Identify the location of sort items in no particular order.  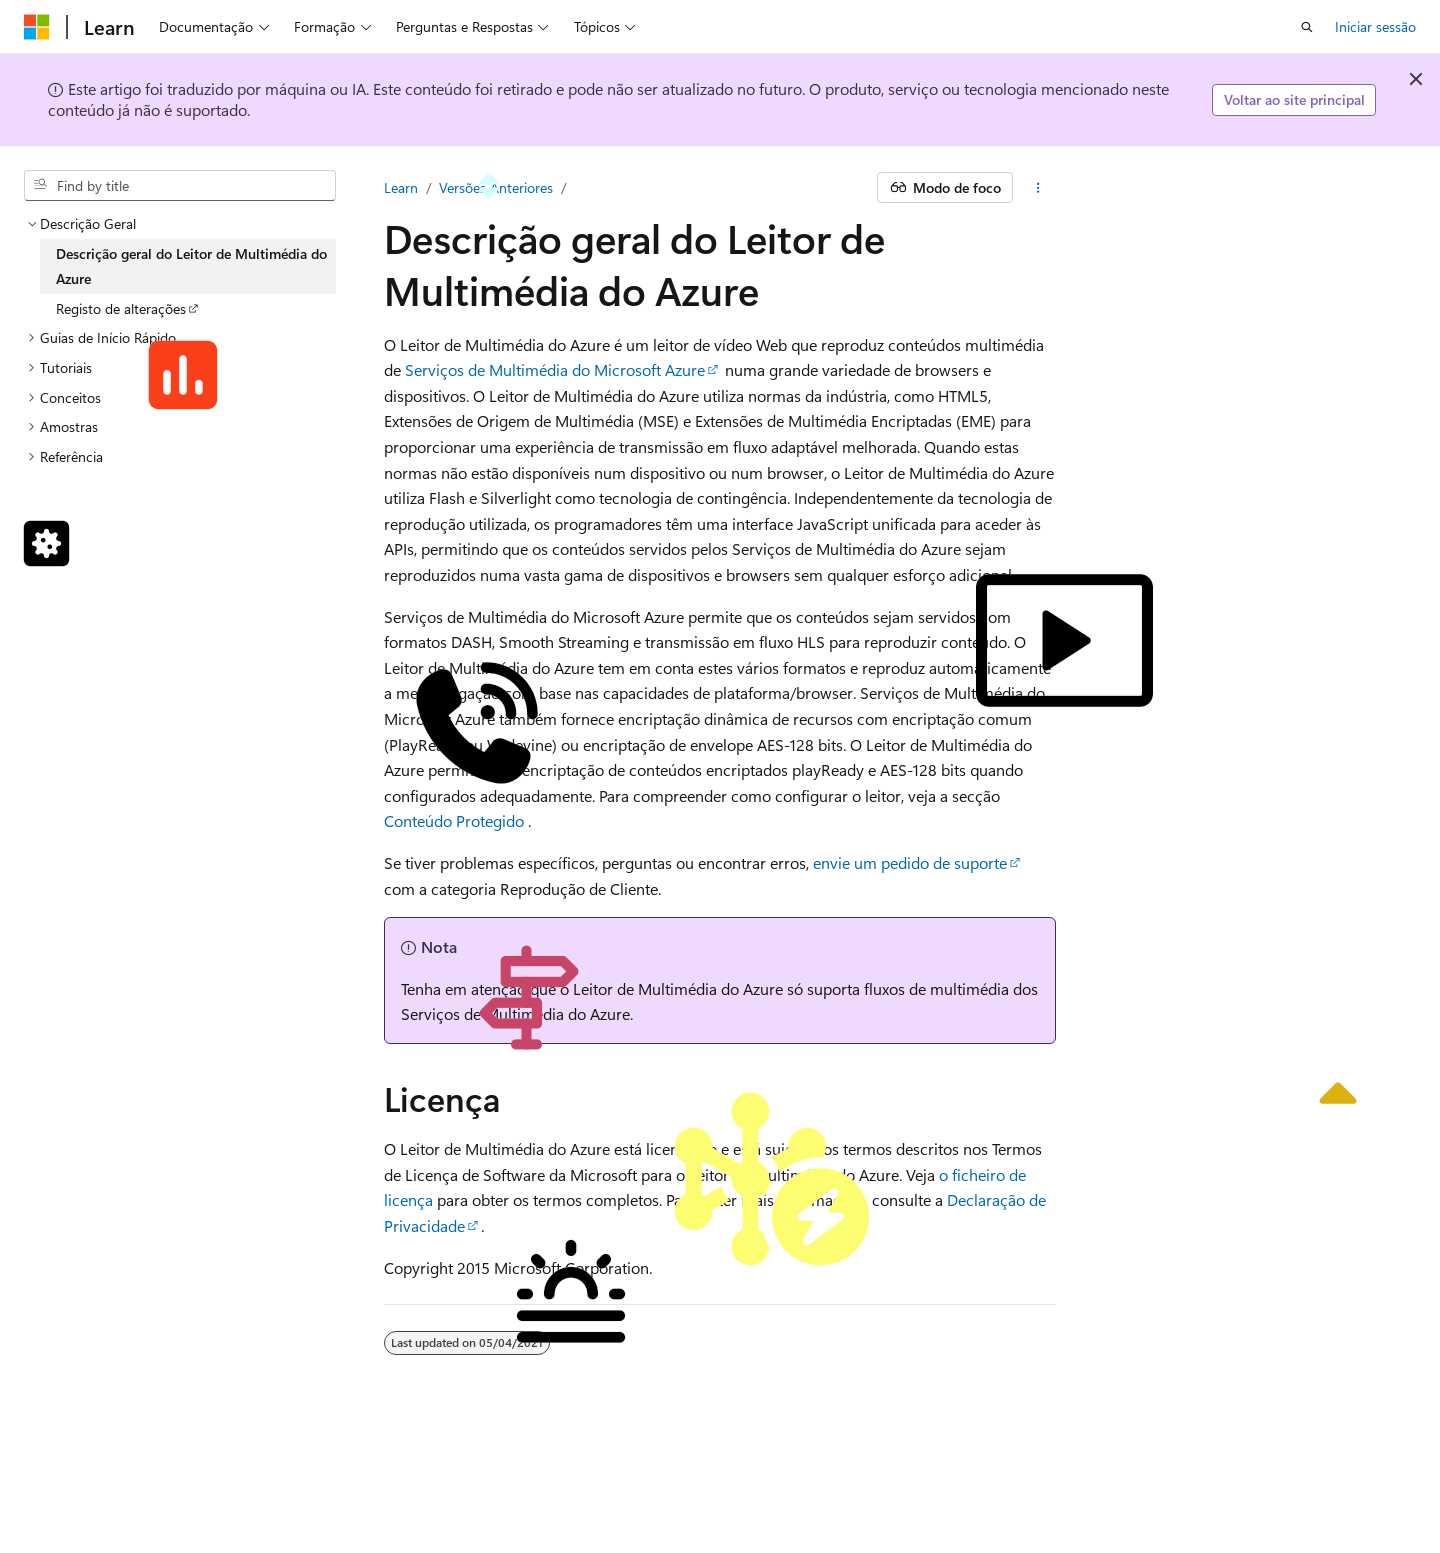
(489, 186).